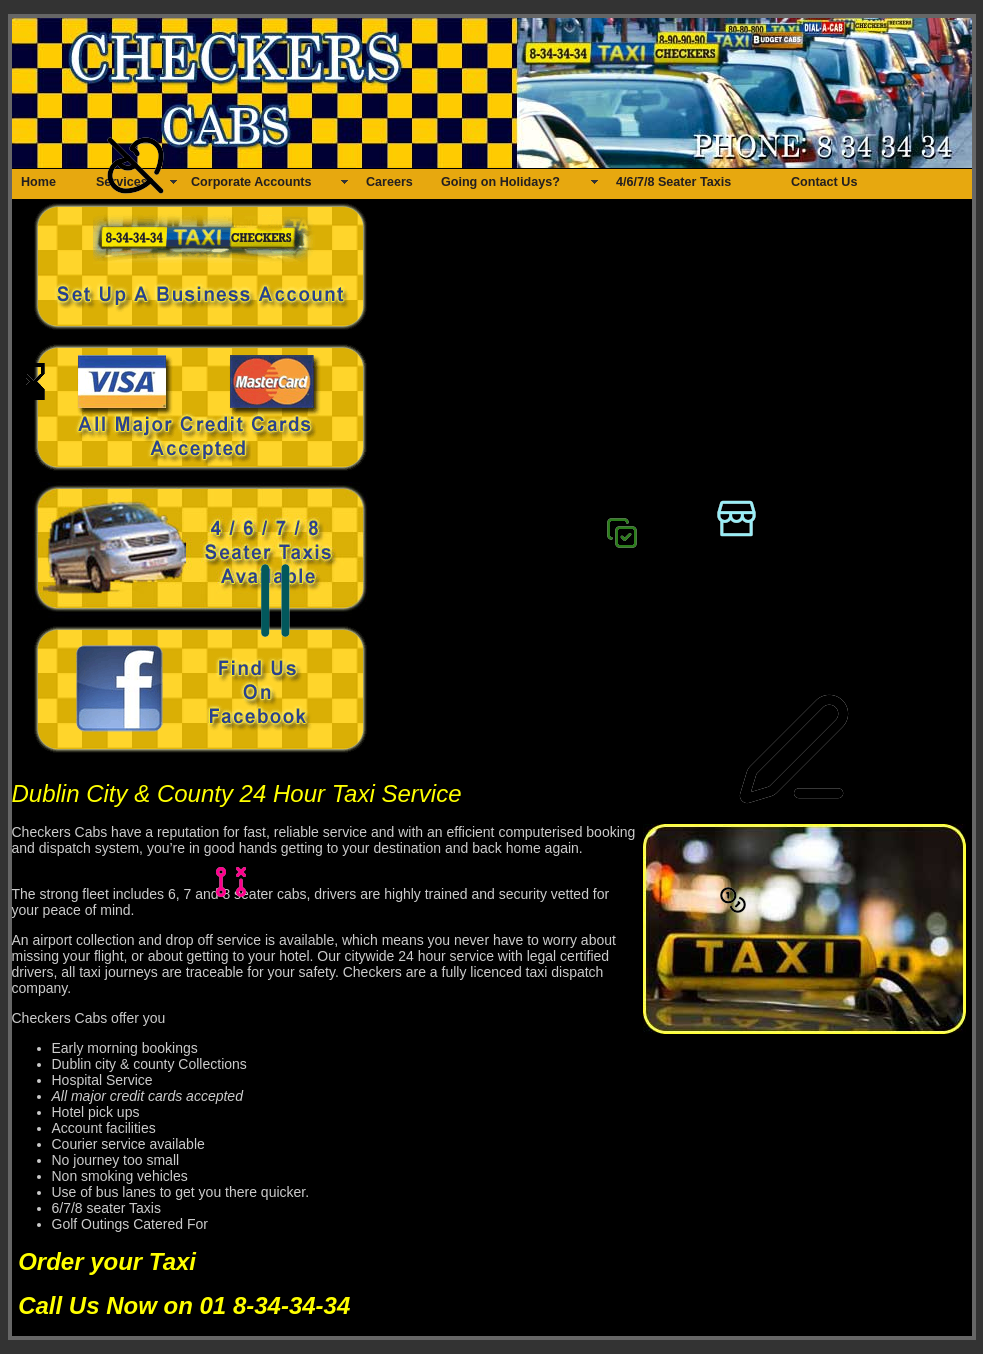 The height and width of the screenshot is (1354, 983). What do you see at coordinates (33, 381) in the screenshot?
I see `indicates time remaining or process nearing completion` at bounding box center [33, 381].